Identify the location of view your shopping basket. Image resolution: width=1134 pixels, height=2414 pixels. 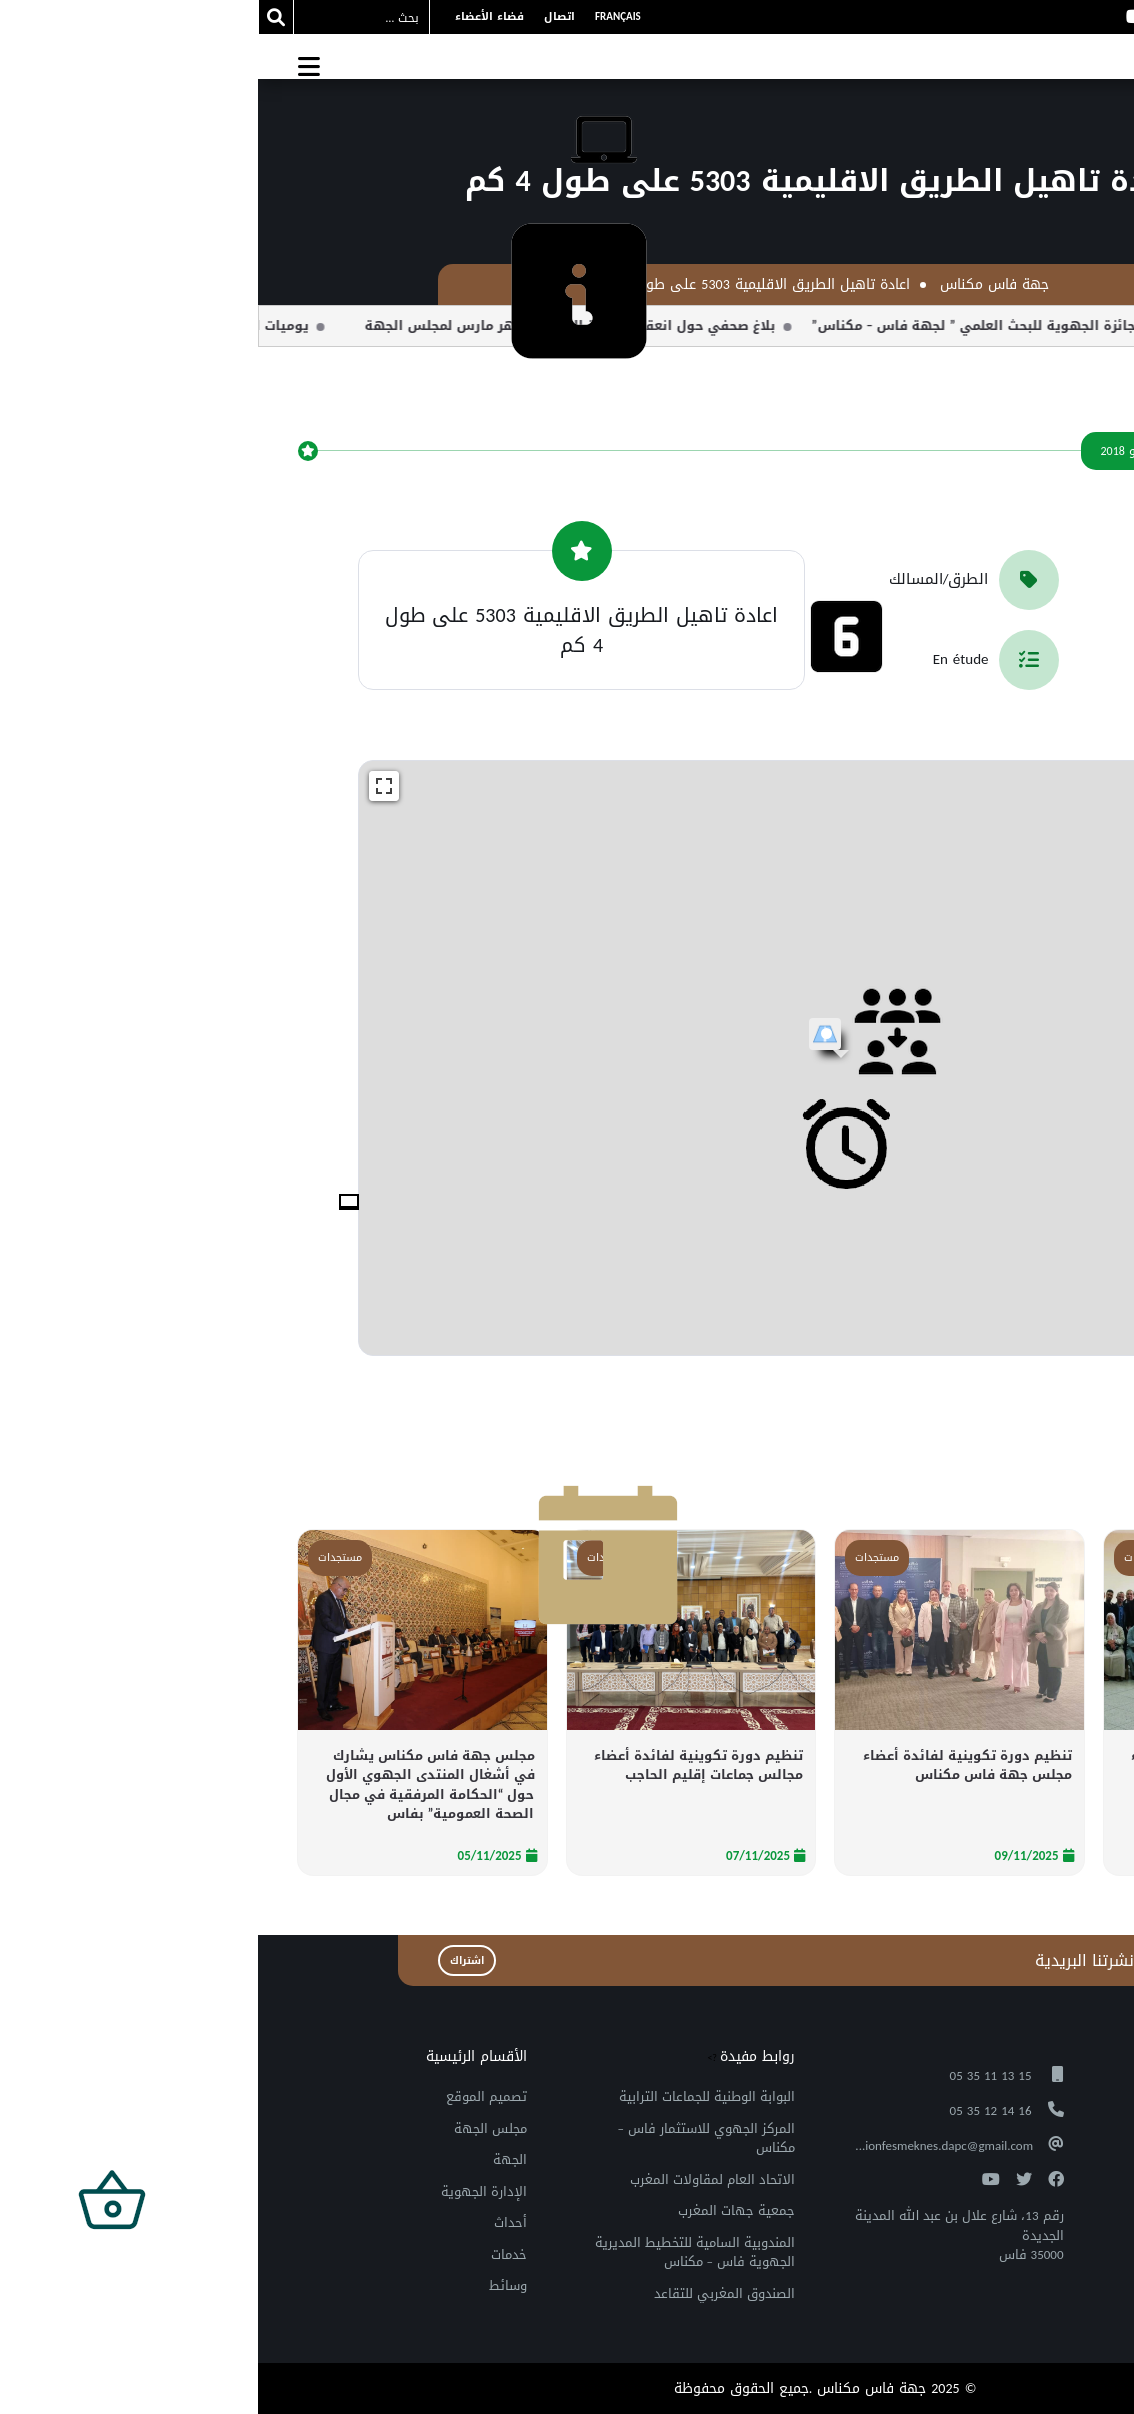
(112, 2201).